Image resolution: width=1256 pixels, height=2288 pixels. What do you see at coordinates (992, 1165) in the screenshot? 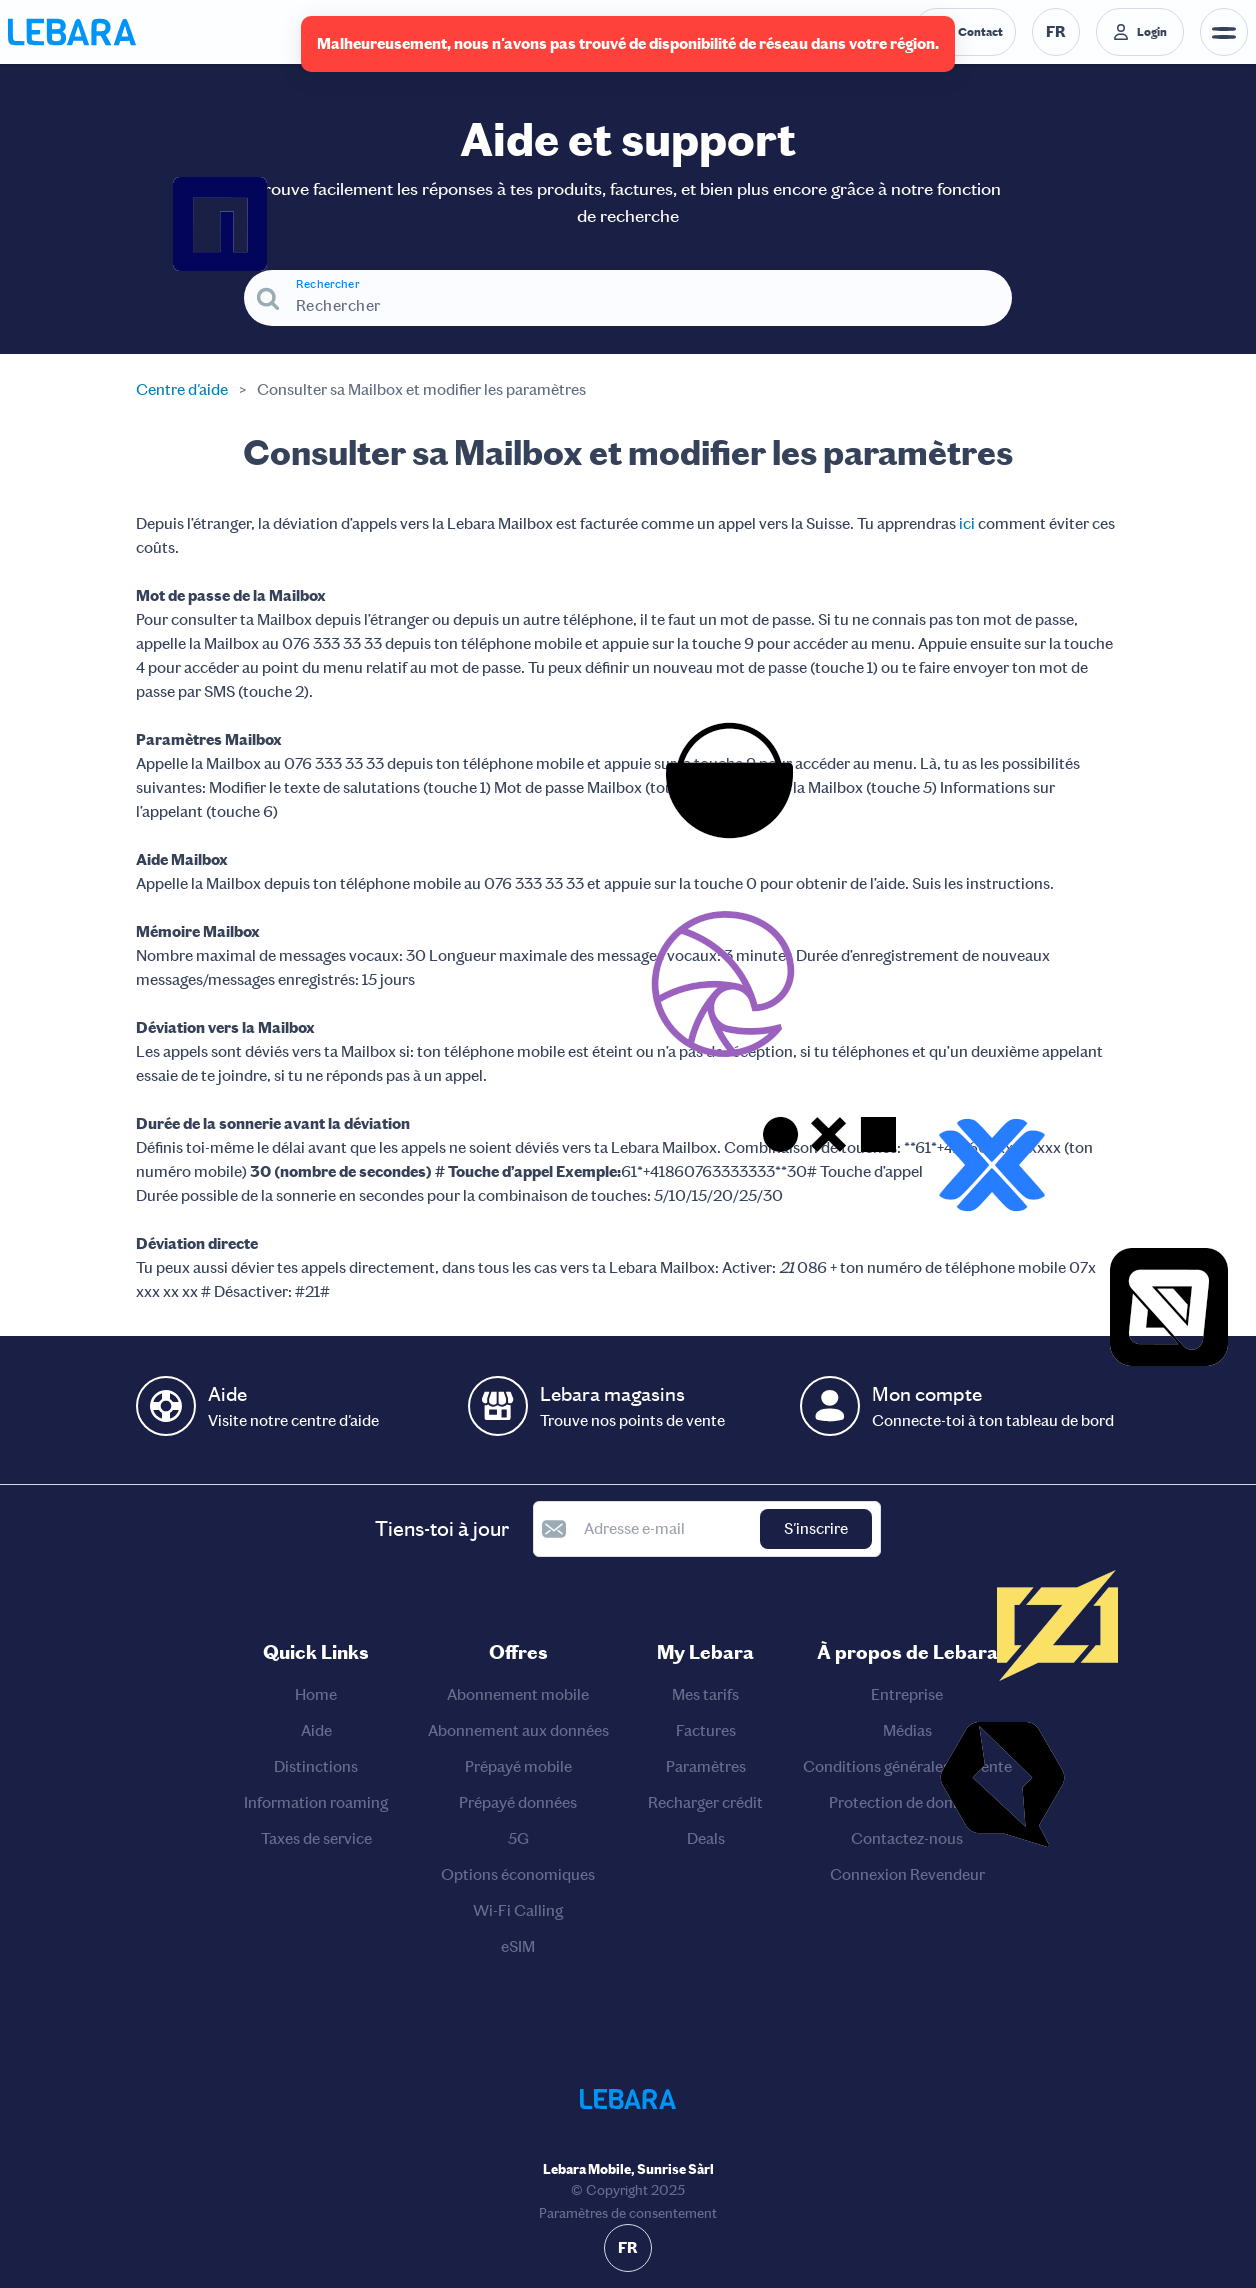
I see `open proxmox virtual environment dashboard` at bounding box center [992, 1165].